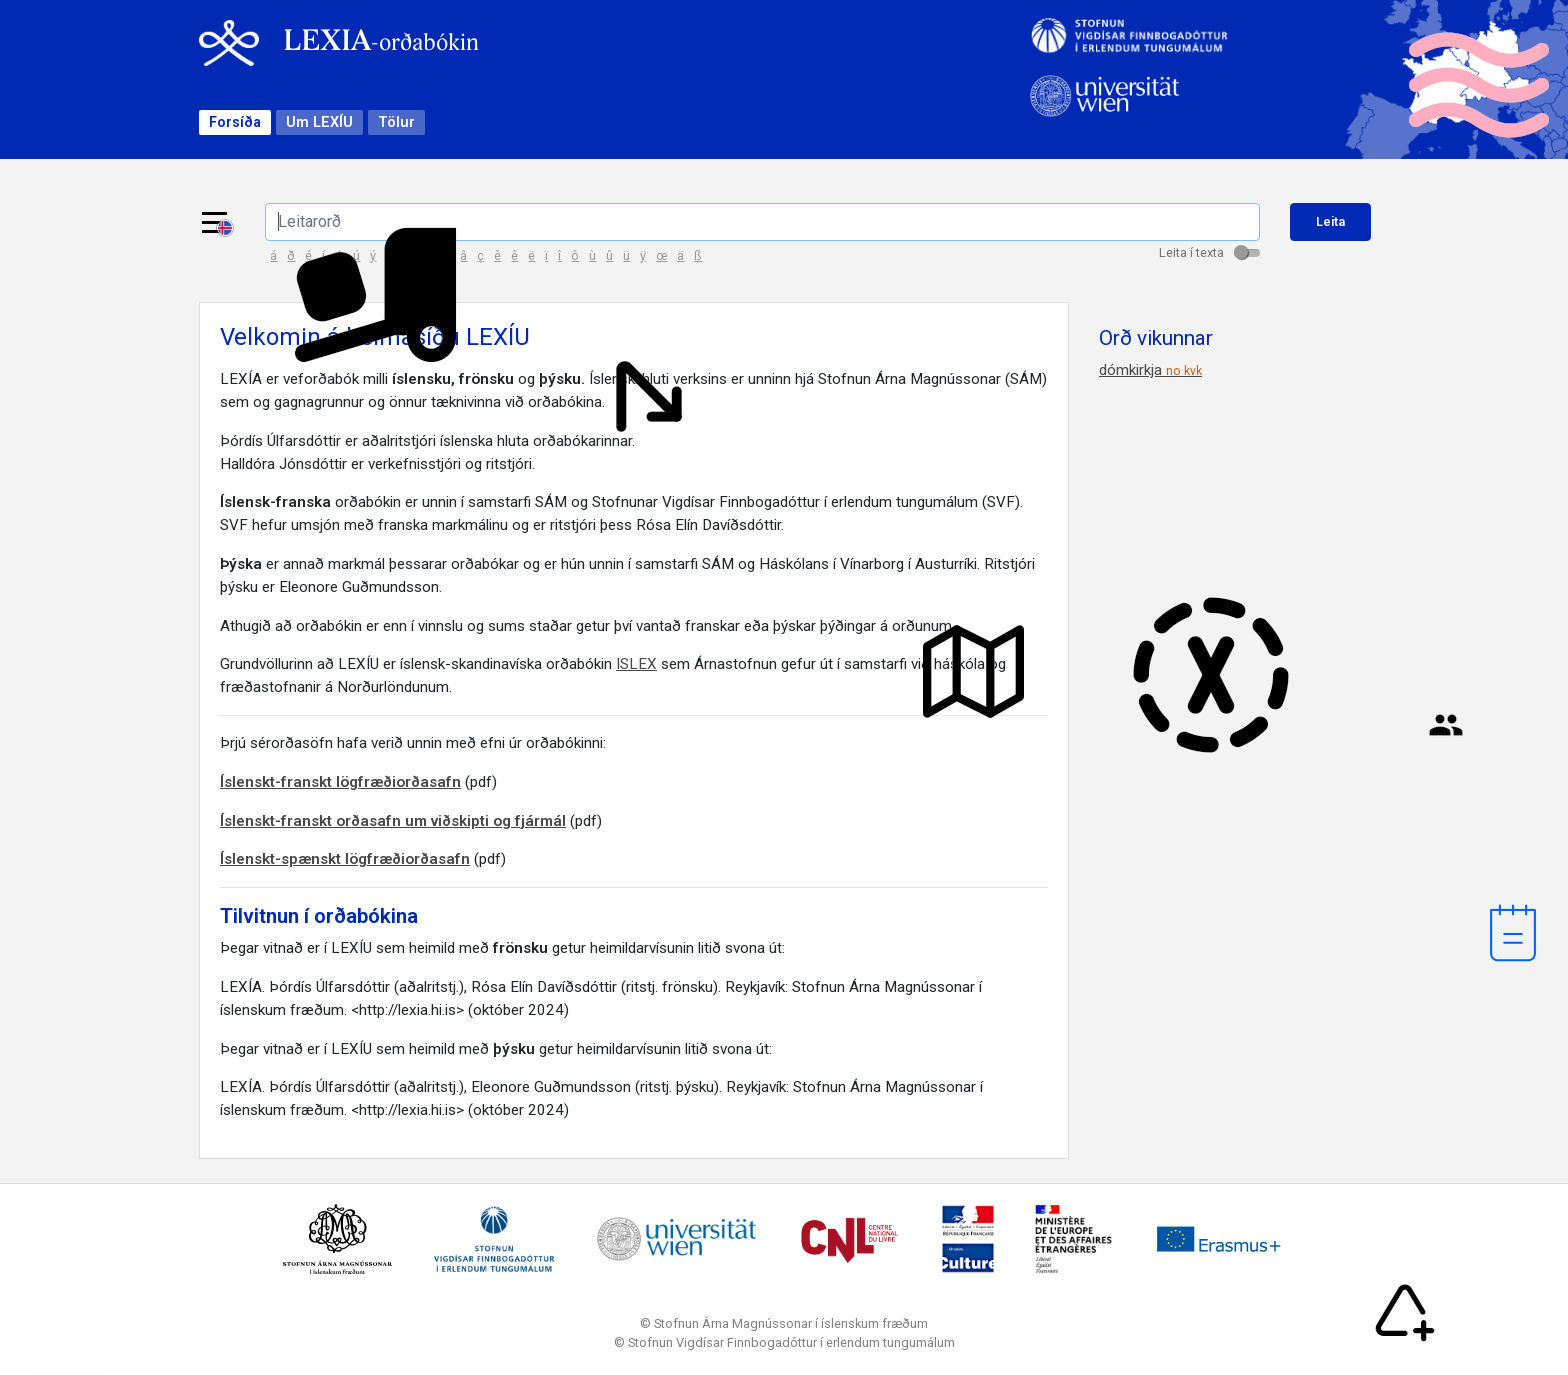 This screenshot has width=1568, height=1375. What do you see at coordinates (973, 671) in the screenshot?
I see `view map or navigation` at bounding box center [973, 671].